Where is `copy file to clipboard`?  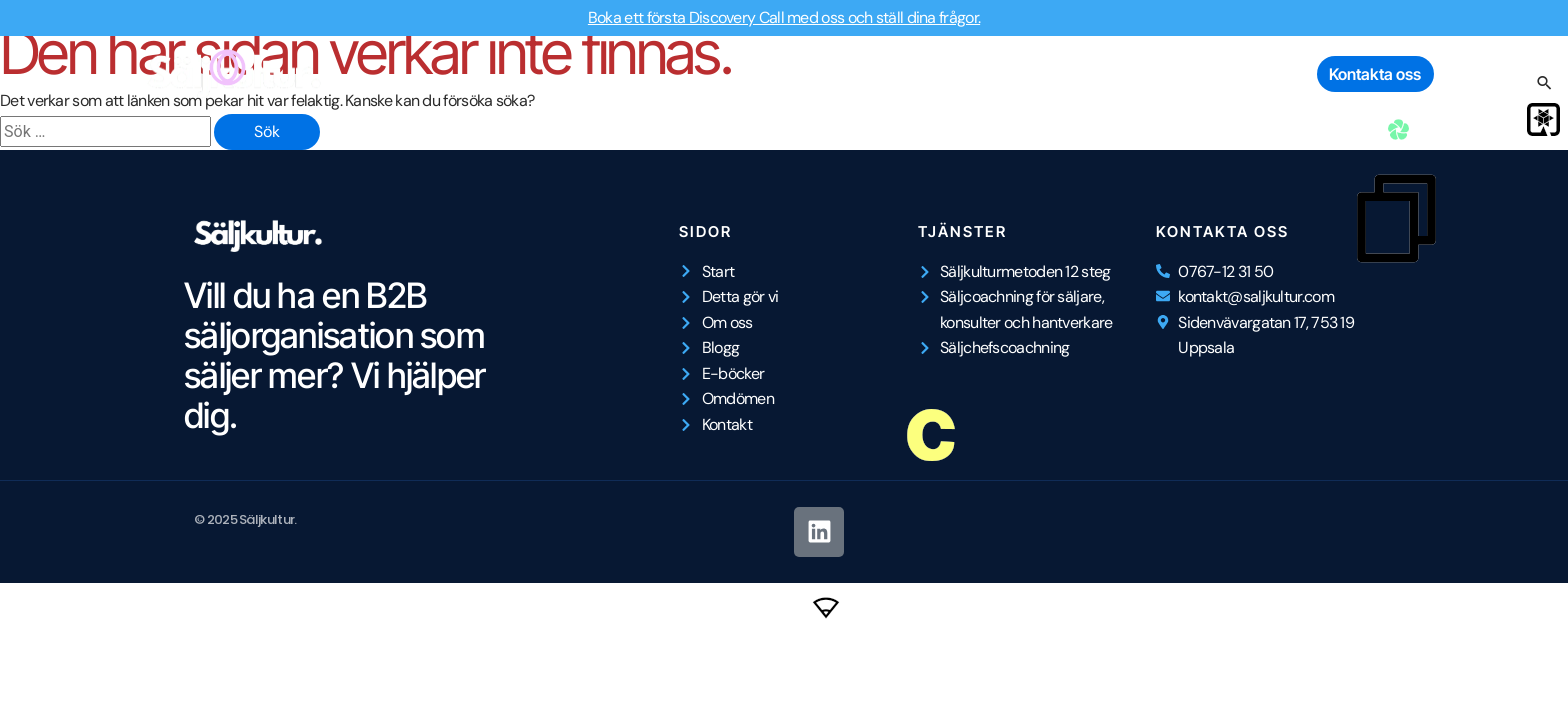
copy file to clipboard is located at coordinates (1396, 218).